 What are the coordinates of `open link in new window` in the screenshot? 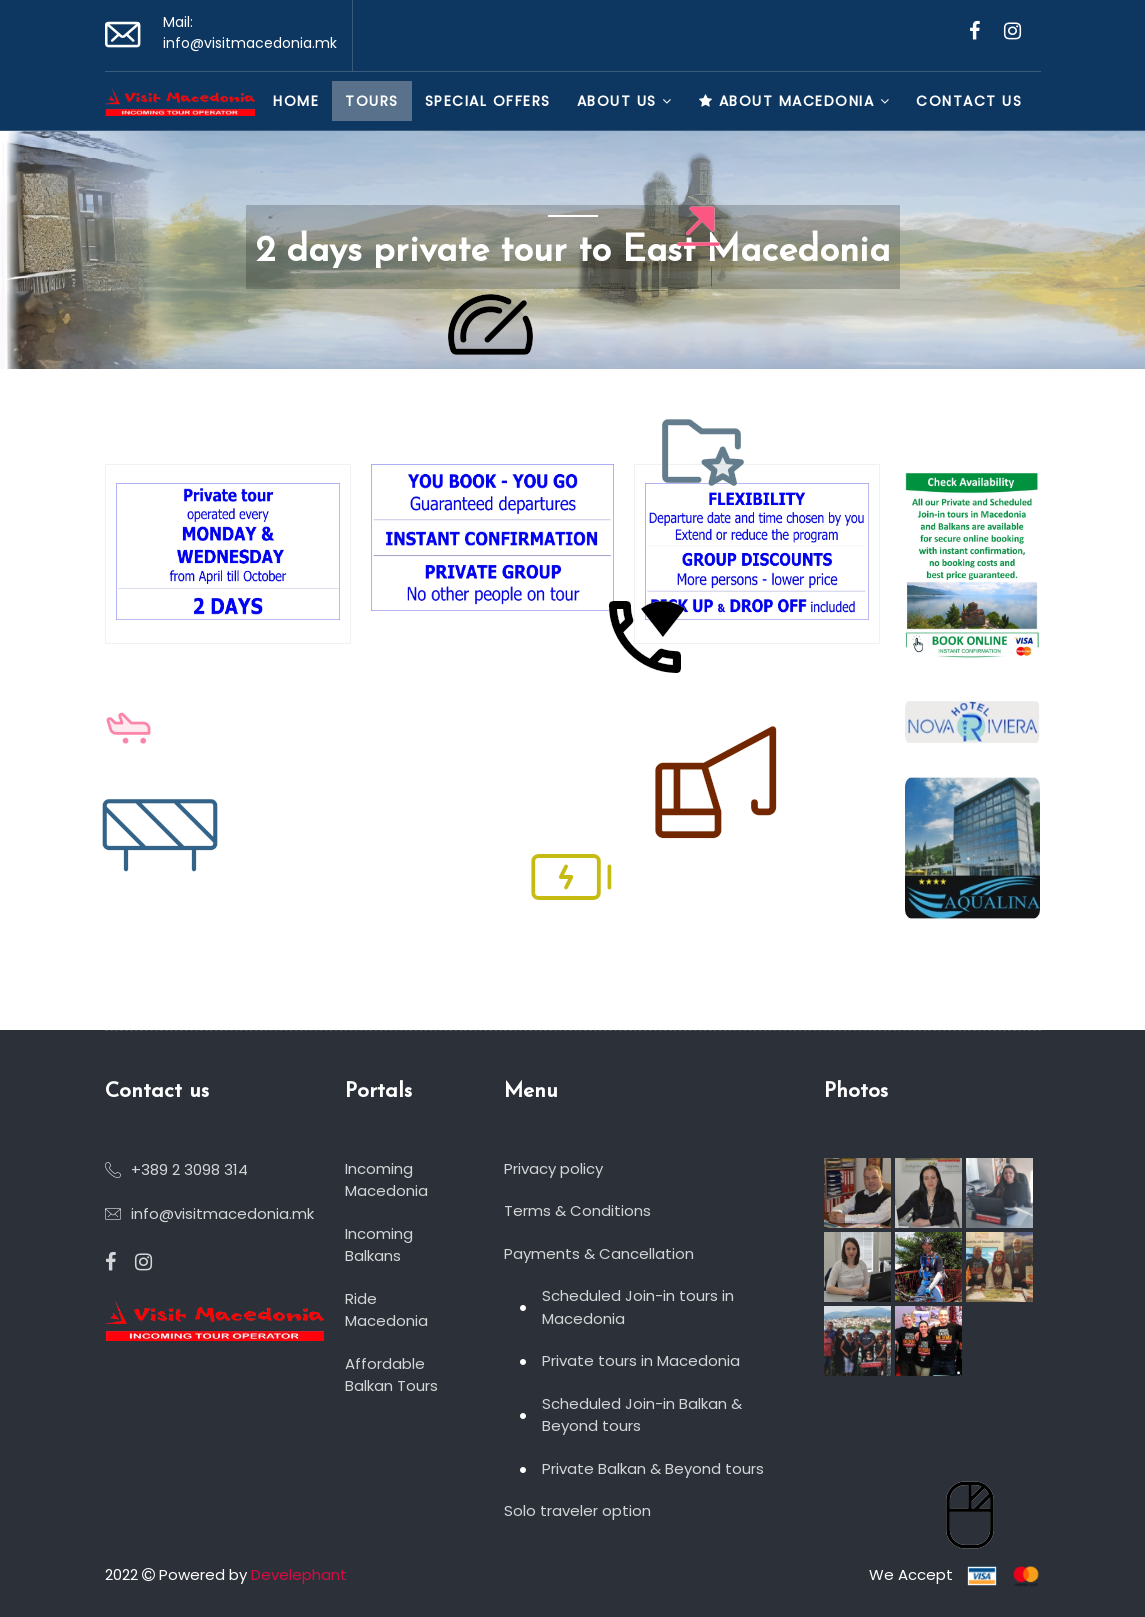 It's located at (698, 224).